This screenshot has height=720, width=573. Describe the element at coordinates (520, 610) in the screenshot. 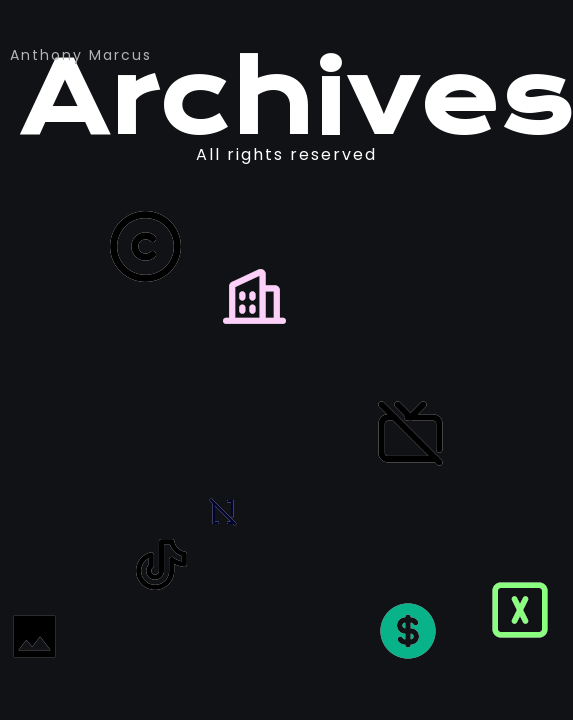

I see `close or dismiss a dialog box` at that location.